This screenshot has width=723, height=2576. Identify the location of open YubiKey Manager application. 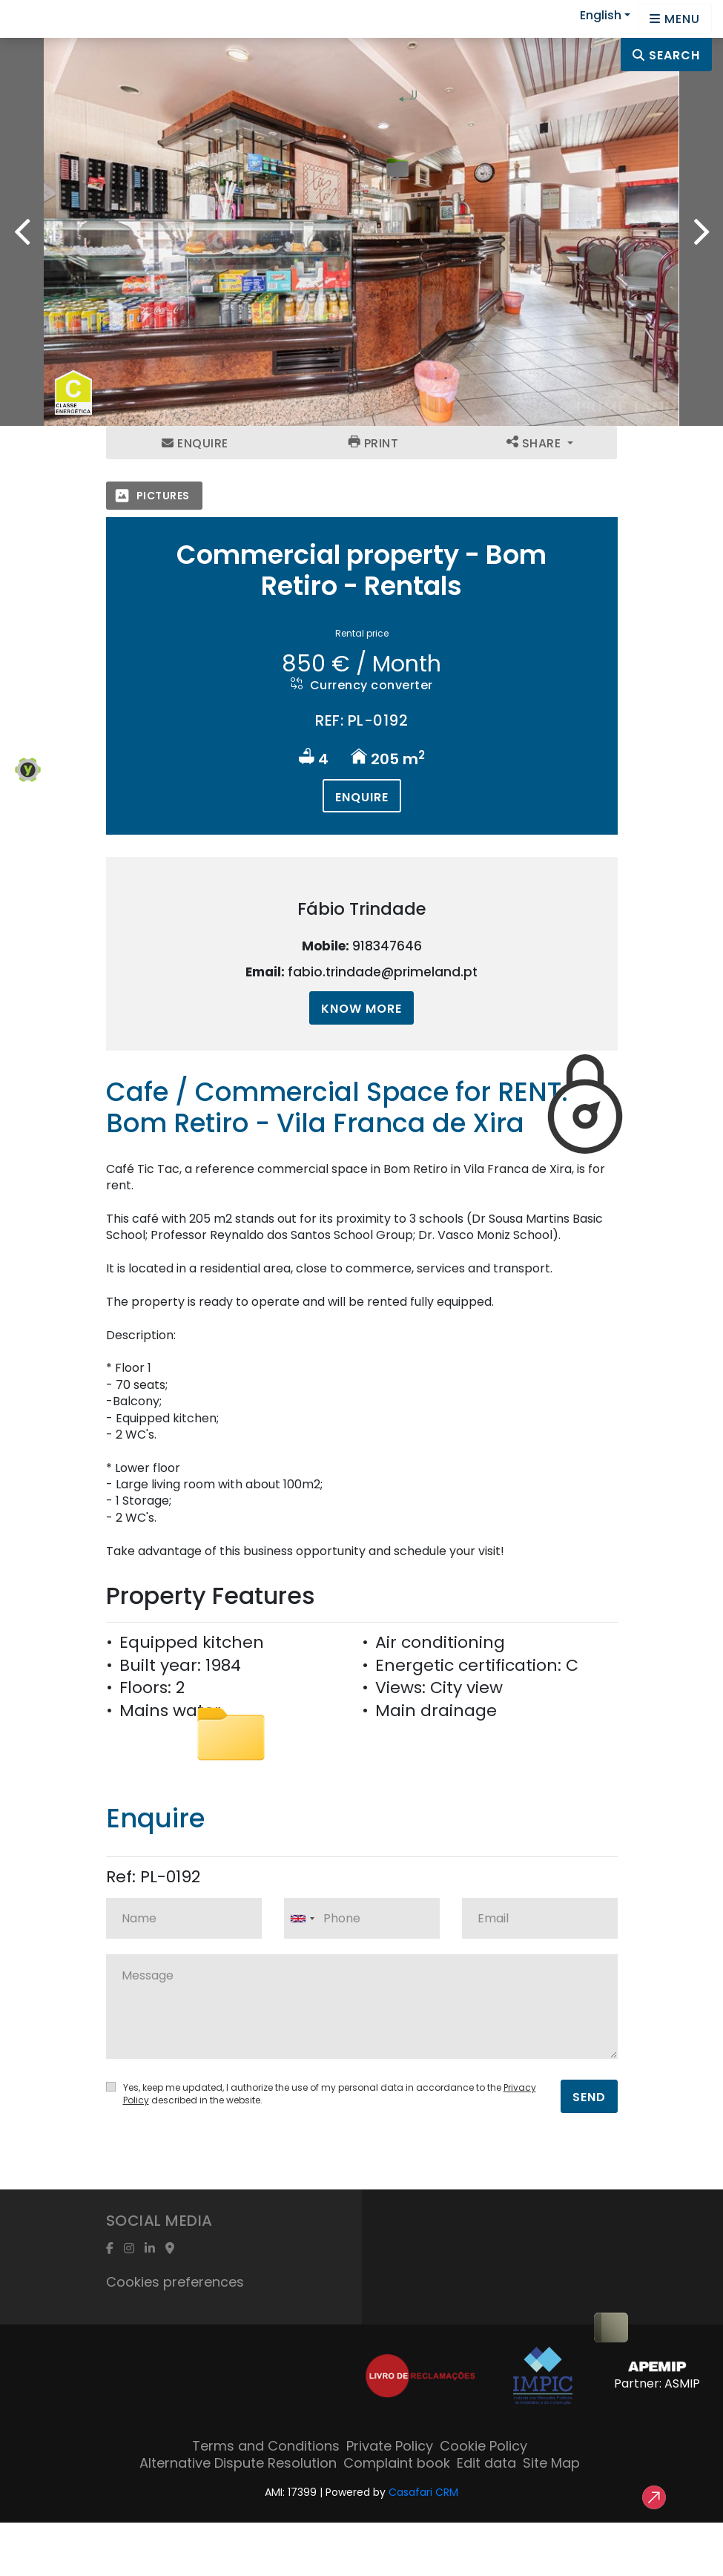
(27, 769).